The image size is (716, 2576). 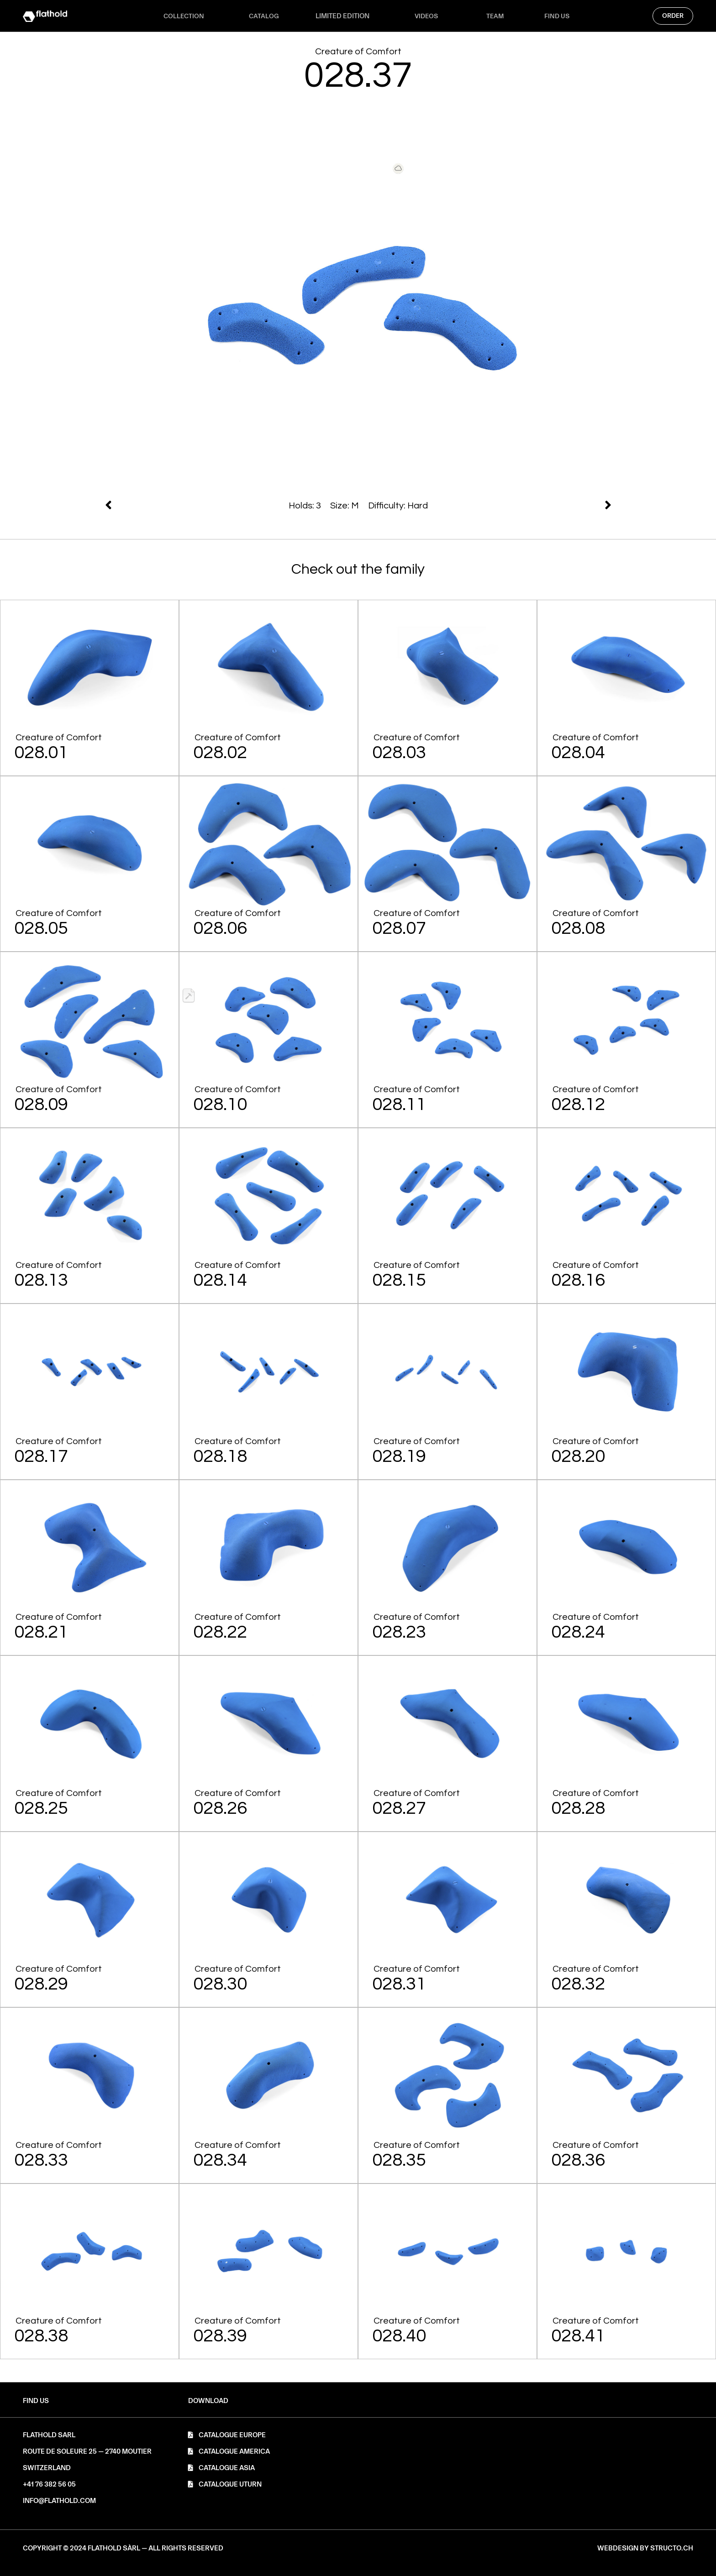 What do you see at coordinates (189, 995) in the screenshot?
I see `a makefile or build configuration file` at bounding box center [189, 995].